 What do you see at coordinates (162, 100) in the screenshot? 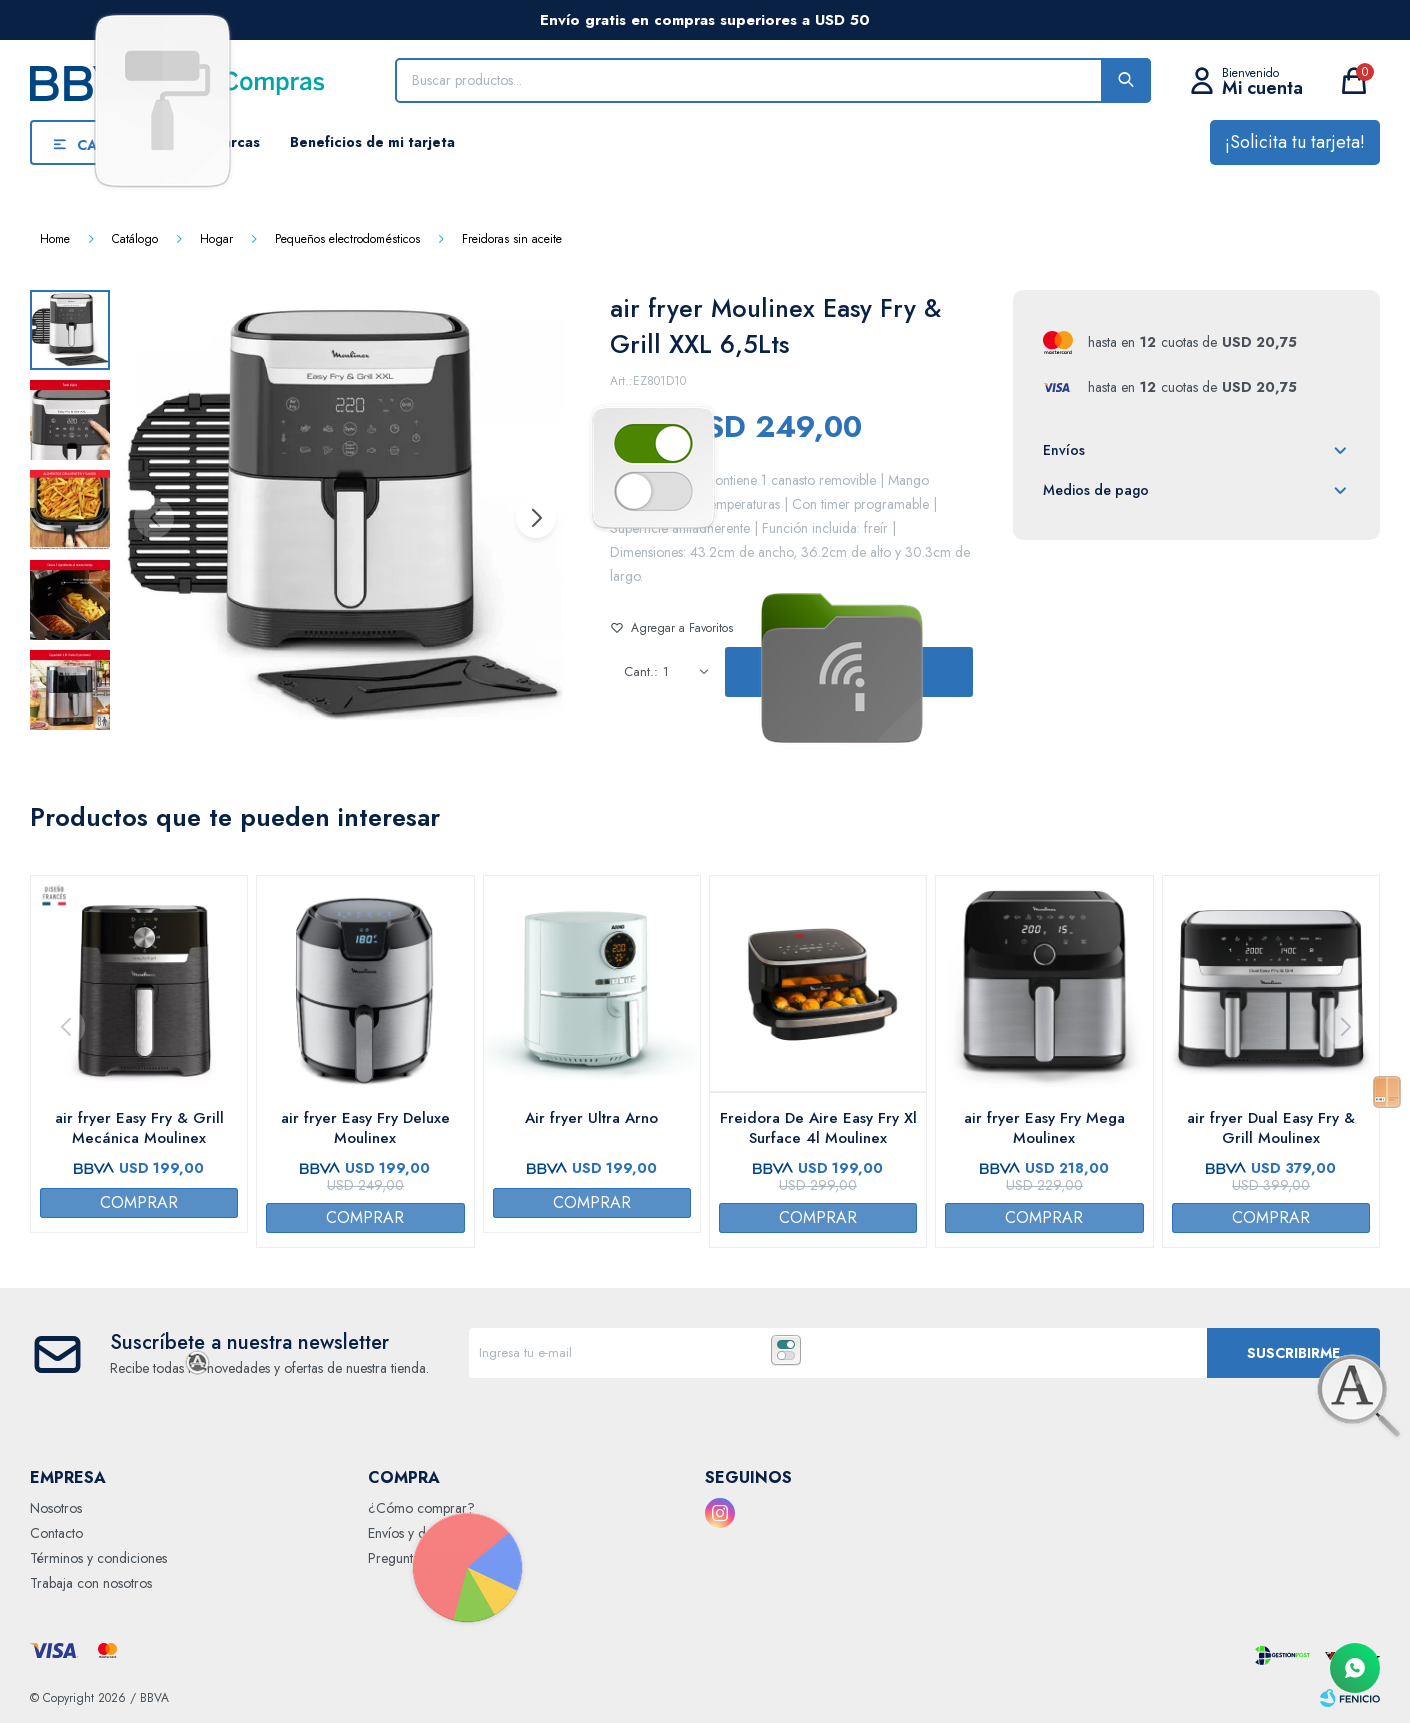
I see `a theme or appearance customization file` at bounding box center [162, 100].